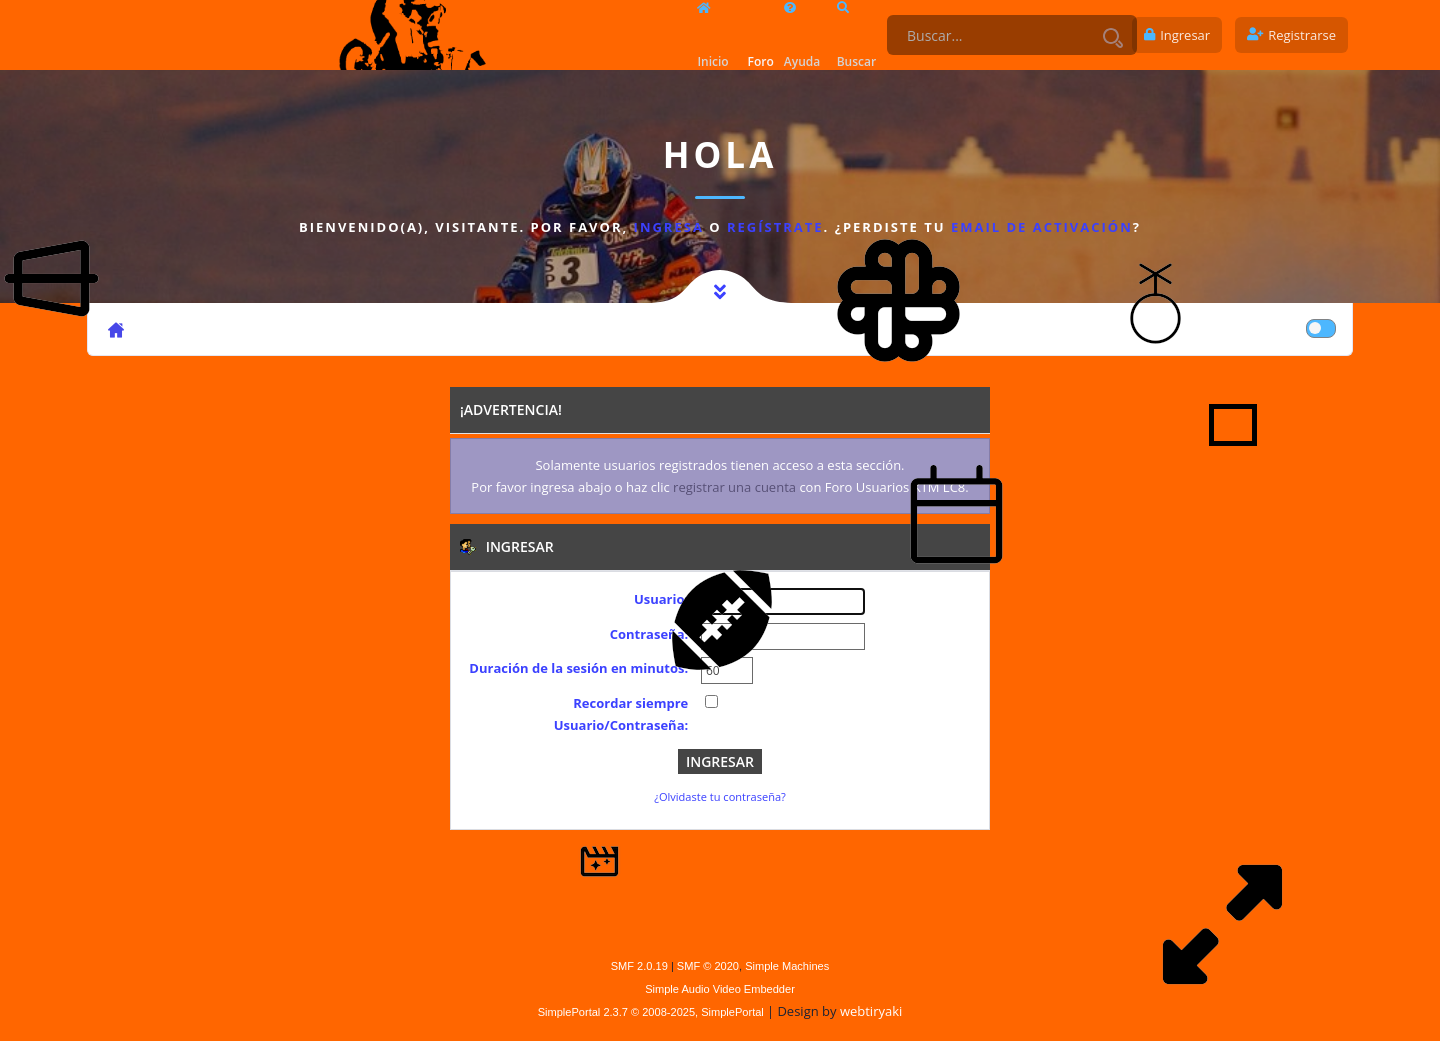 This screenshot has height=1041, width=1440. Describe the element at coordinates (51, 278) in the screenshot. I see `adjust perspective or viewing angle` at that location.